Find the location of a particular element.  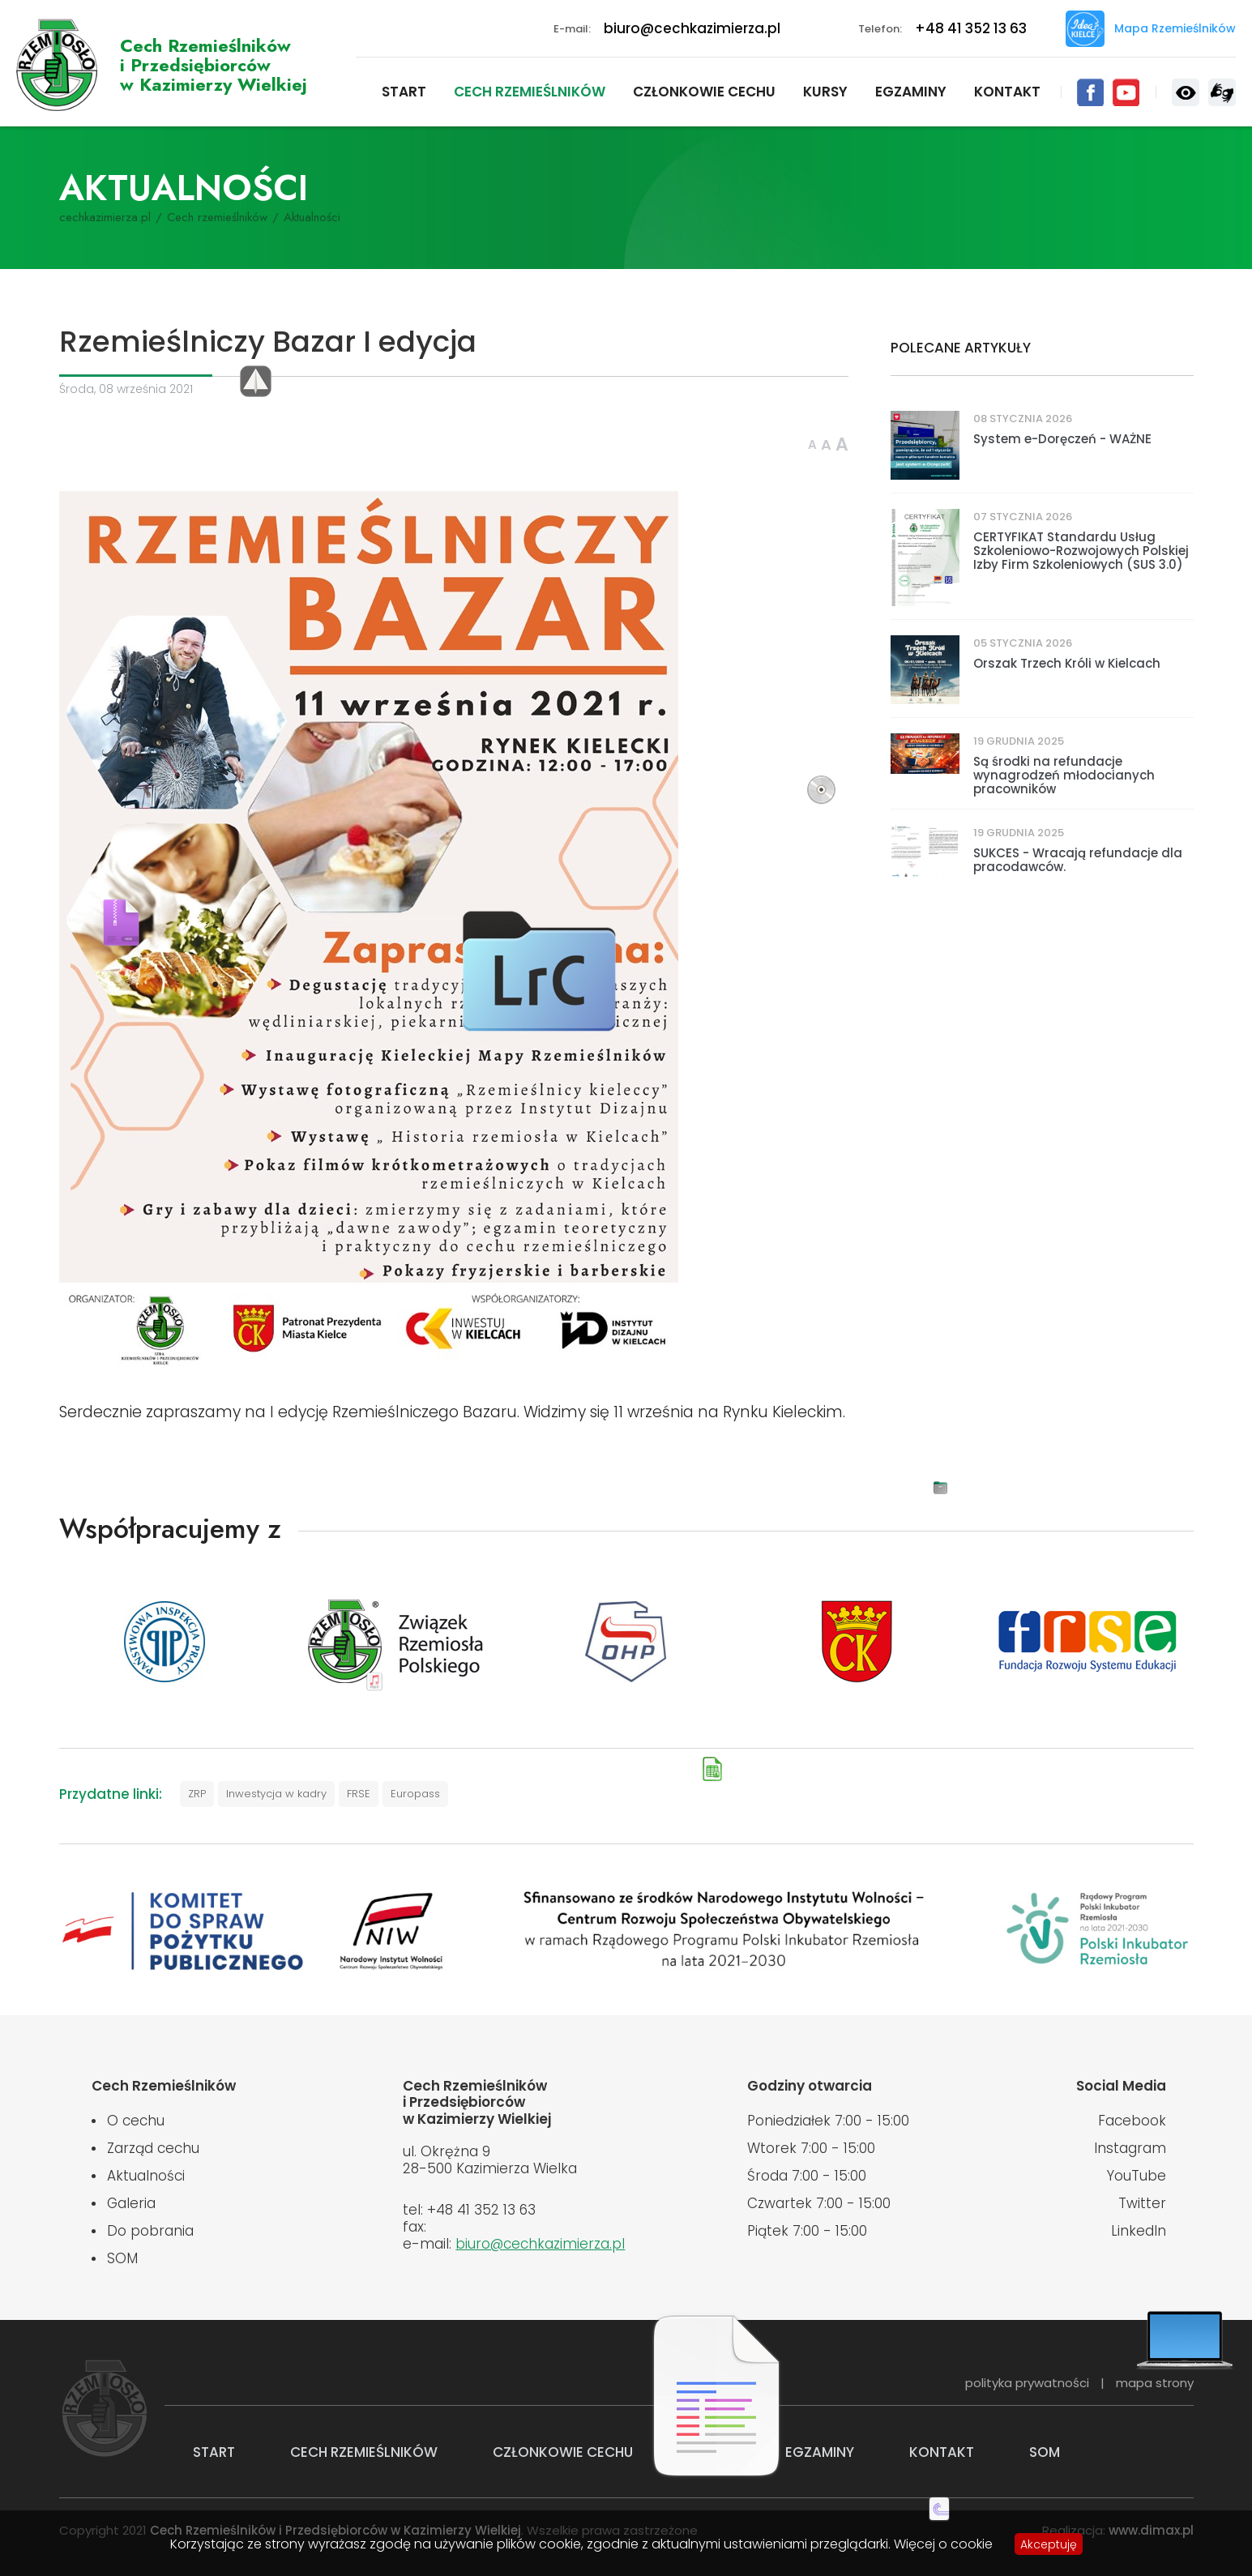

open the file manager application is located at coordinates (940, 1487).